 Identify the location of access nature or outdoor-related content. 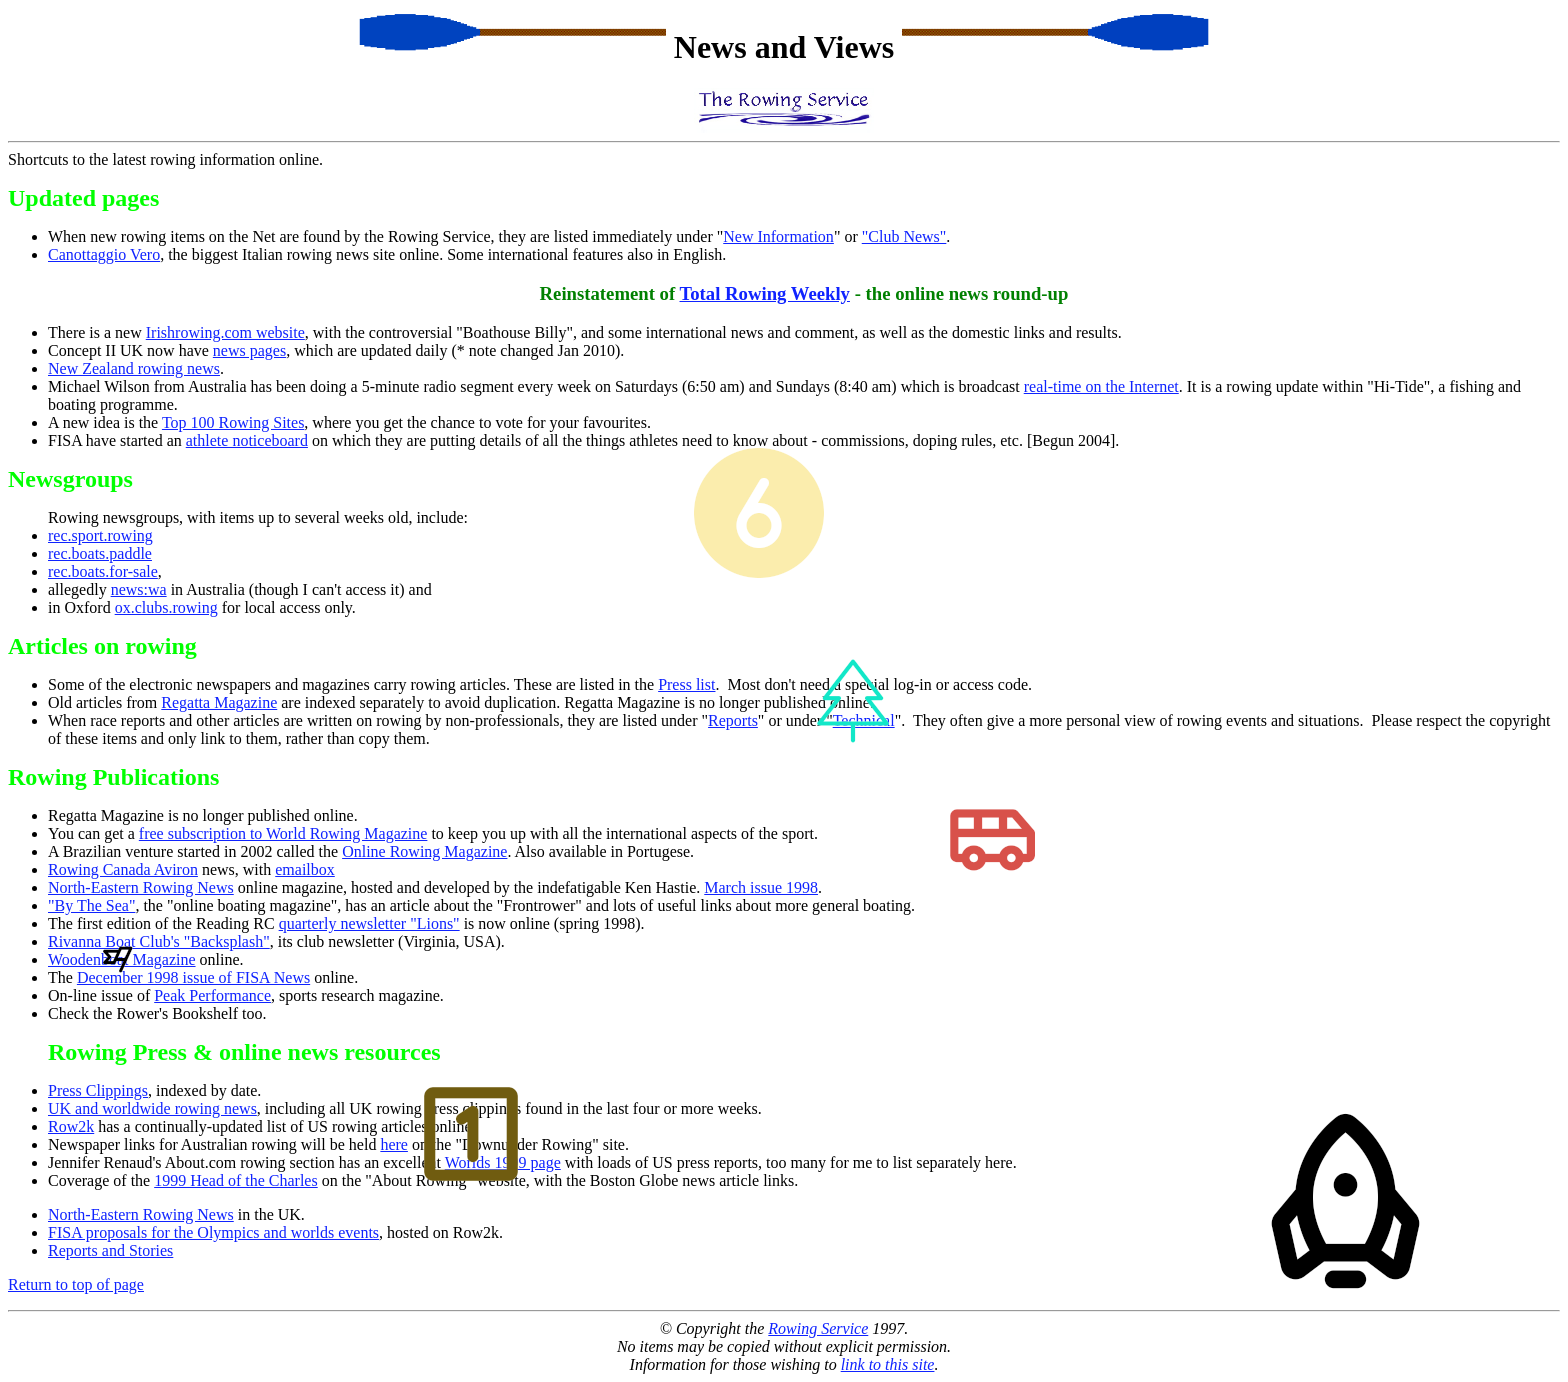
(853, 701).